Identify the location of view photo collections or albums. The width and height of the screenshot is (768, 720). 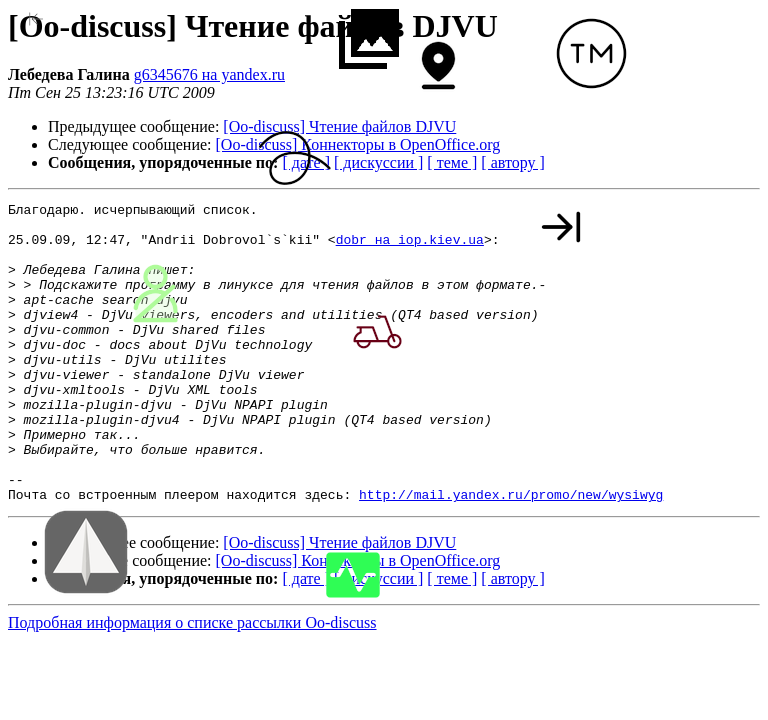
(369, 39).